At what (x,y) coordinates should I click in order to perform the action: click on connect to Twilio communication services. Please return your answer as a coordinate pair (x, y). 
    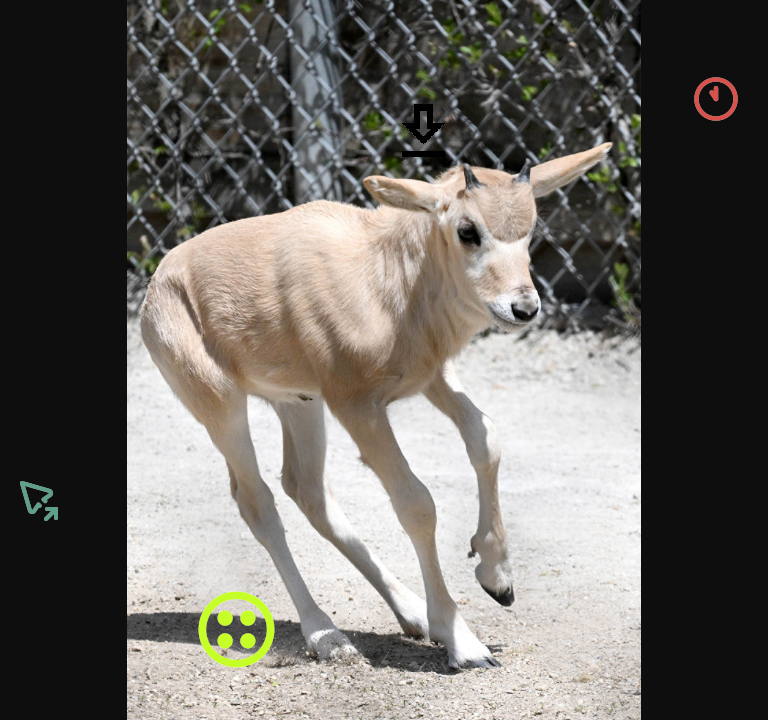
    Looking at the image, I should click on (236, 629).